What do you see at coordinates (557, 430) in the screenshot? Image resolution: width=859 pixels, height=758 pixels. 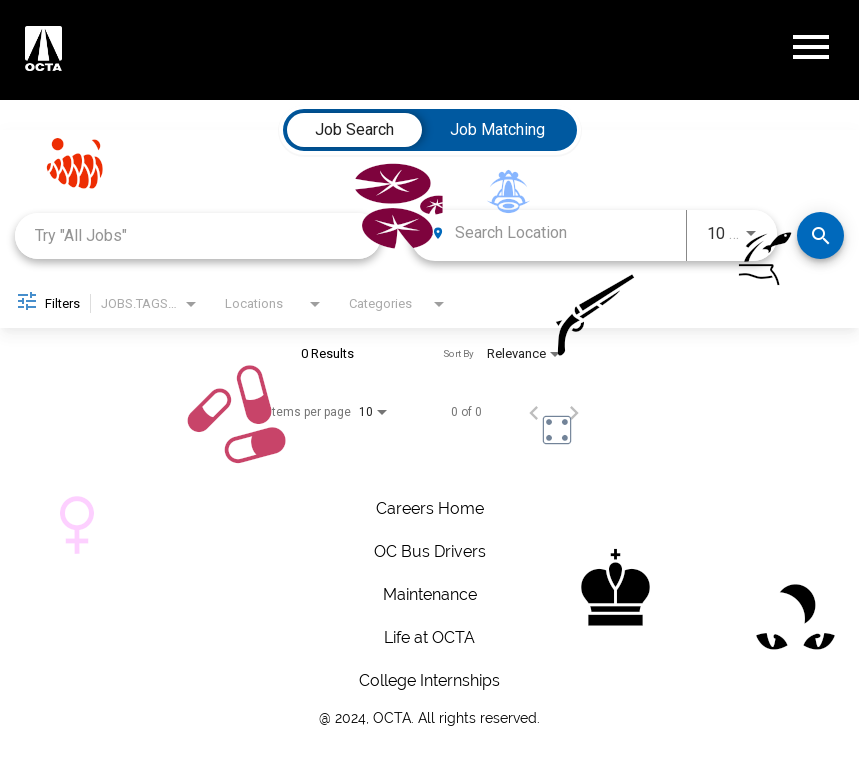 I see `roll the dice or randomize selection` at bounding box center [557, 430].